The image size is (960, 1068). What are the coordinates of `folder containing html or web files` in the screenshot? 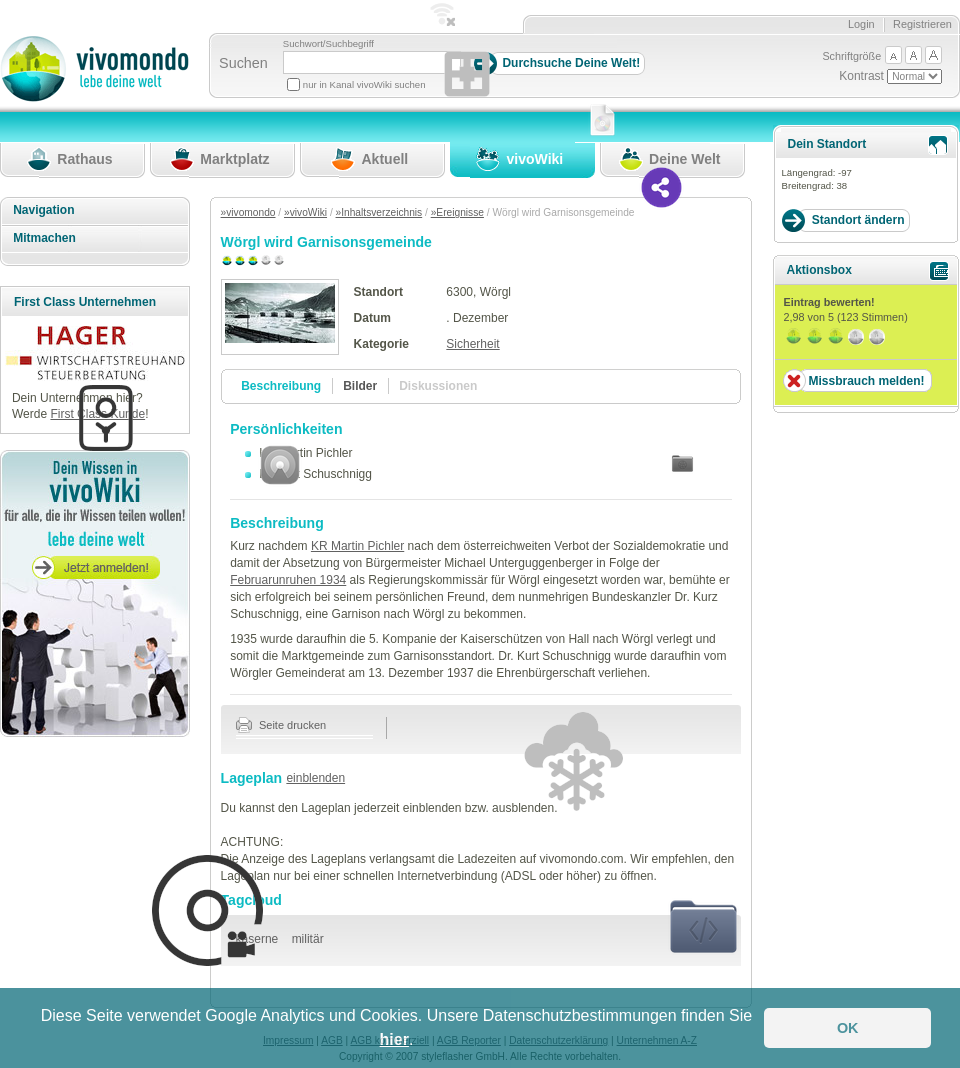 It's located at (682, 463).